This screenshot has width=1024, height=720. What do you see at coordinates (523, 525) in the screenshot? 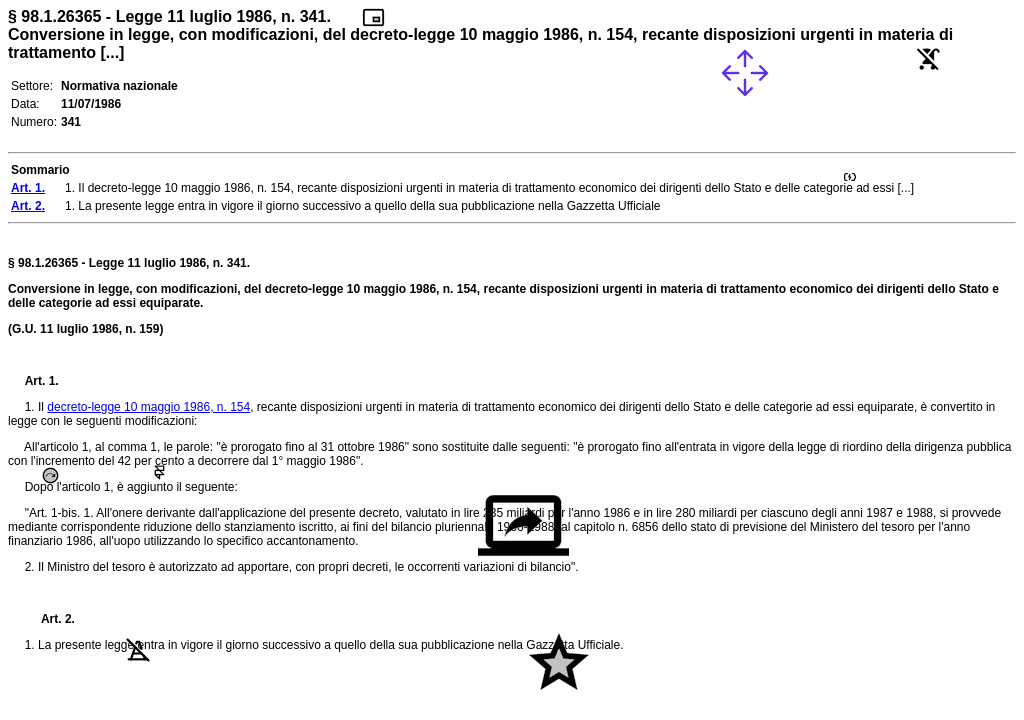
I see `start sharing your screen` at bounding box center [523, 525].